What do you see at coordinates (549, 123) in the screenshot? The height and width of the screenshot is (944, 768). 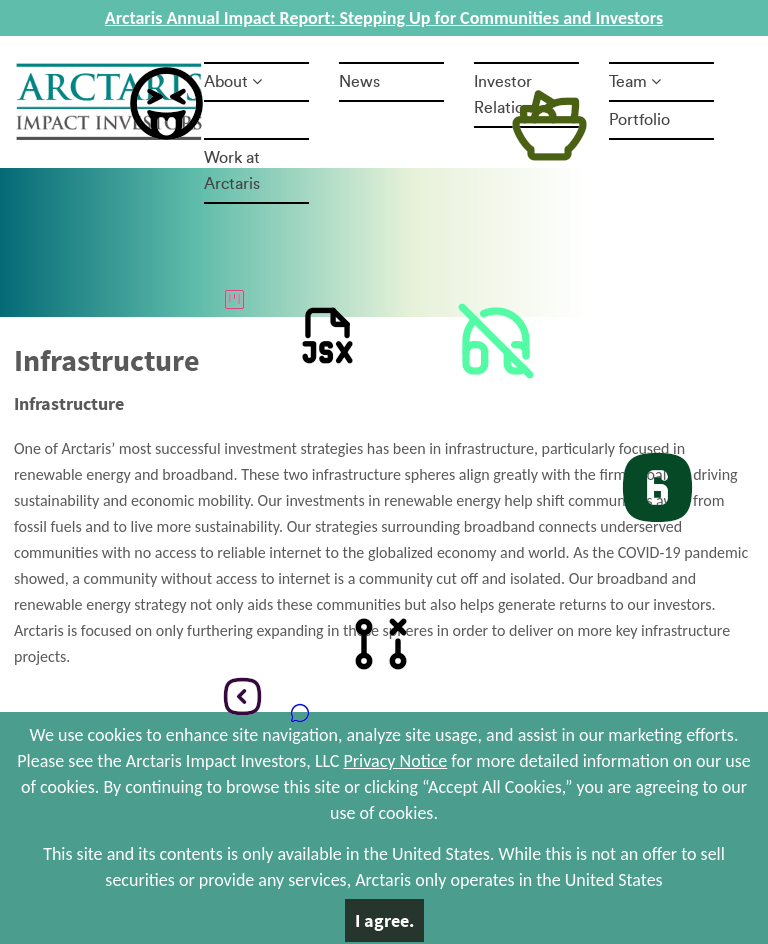 I see `view salad or healthy food options` at bounding box center [549, 123].